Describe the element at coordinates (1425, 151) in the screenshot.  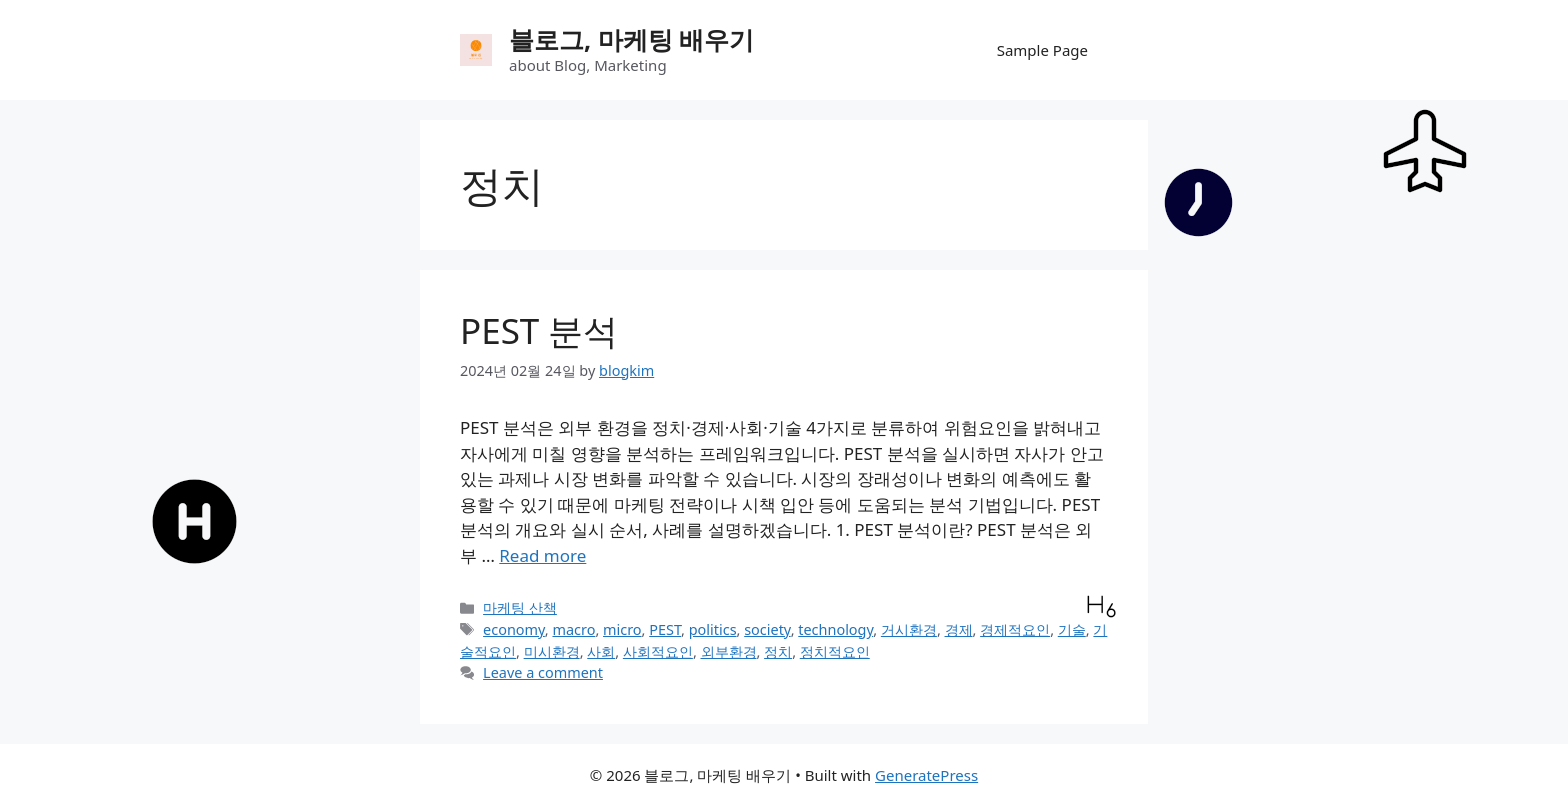
I see `enable airplane mode` at that location.